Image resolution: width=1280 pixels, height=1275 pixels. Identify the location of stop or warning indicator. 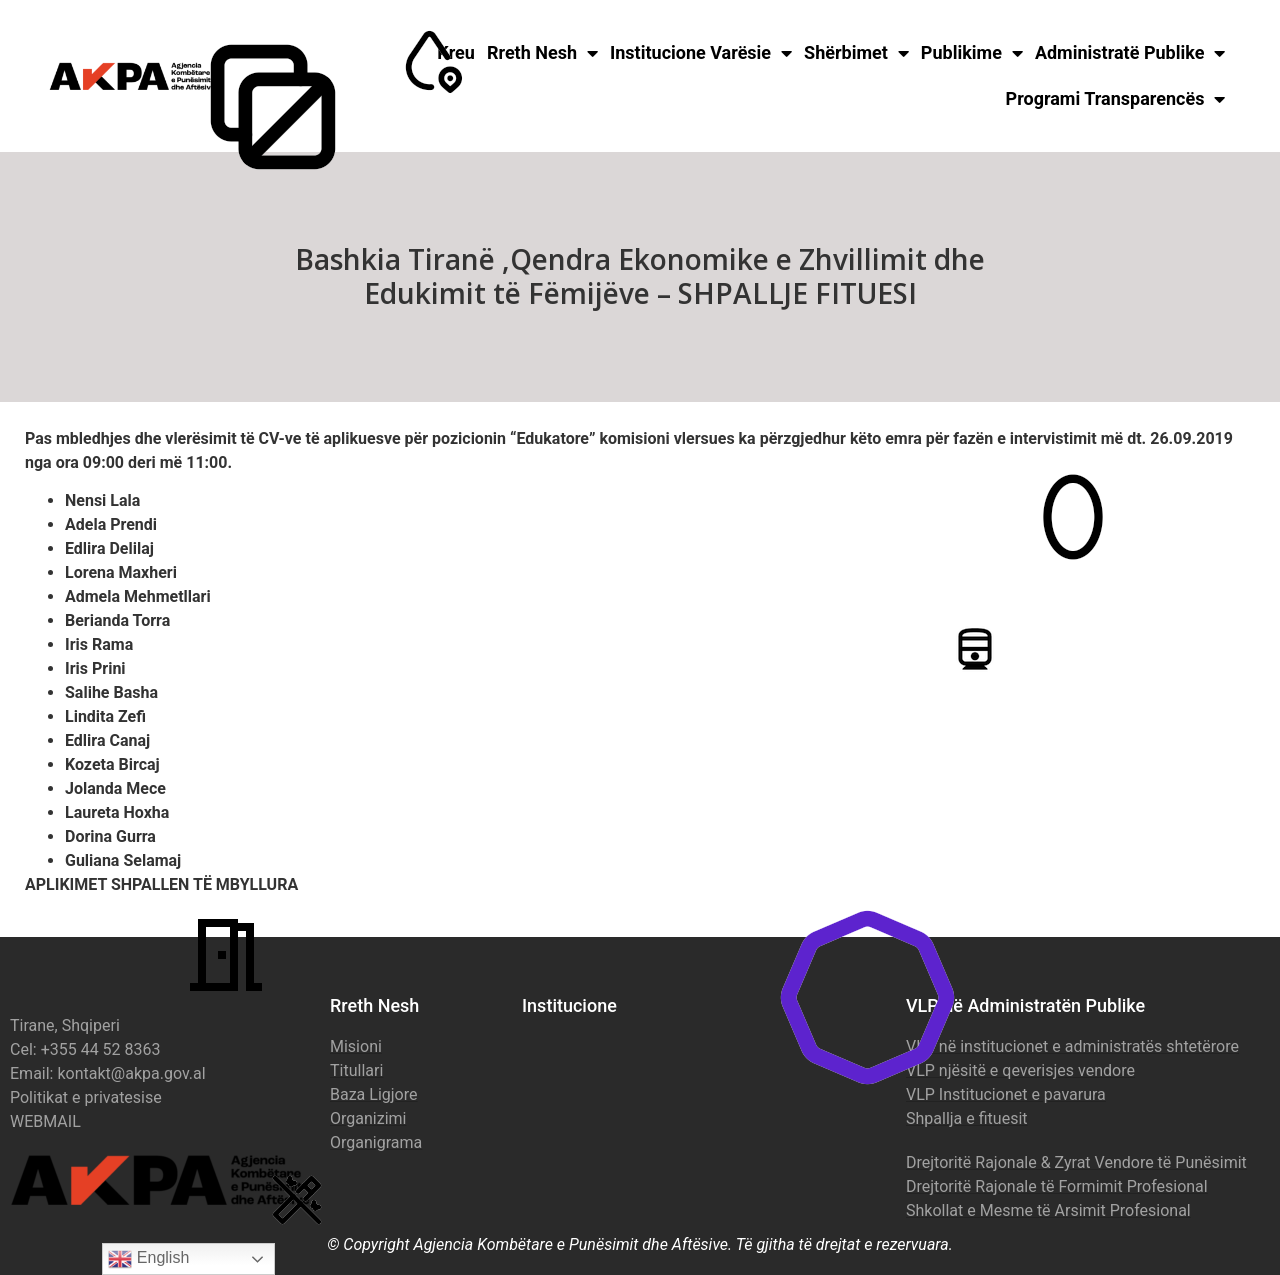
(867, 997).